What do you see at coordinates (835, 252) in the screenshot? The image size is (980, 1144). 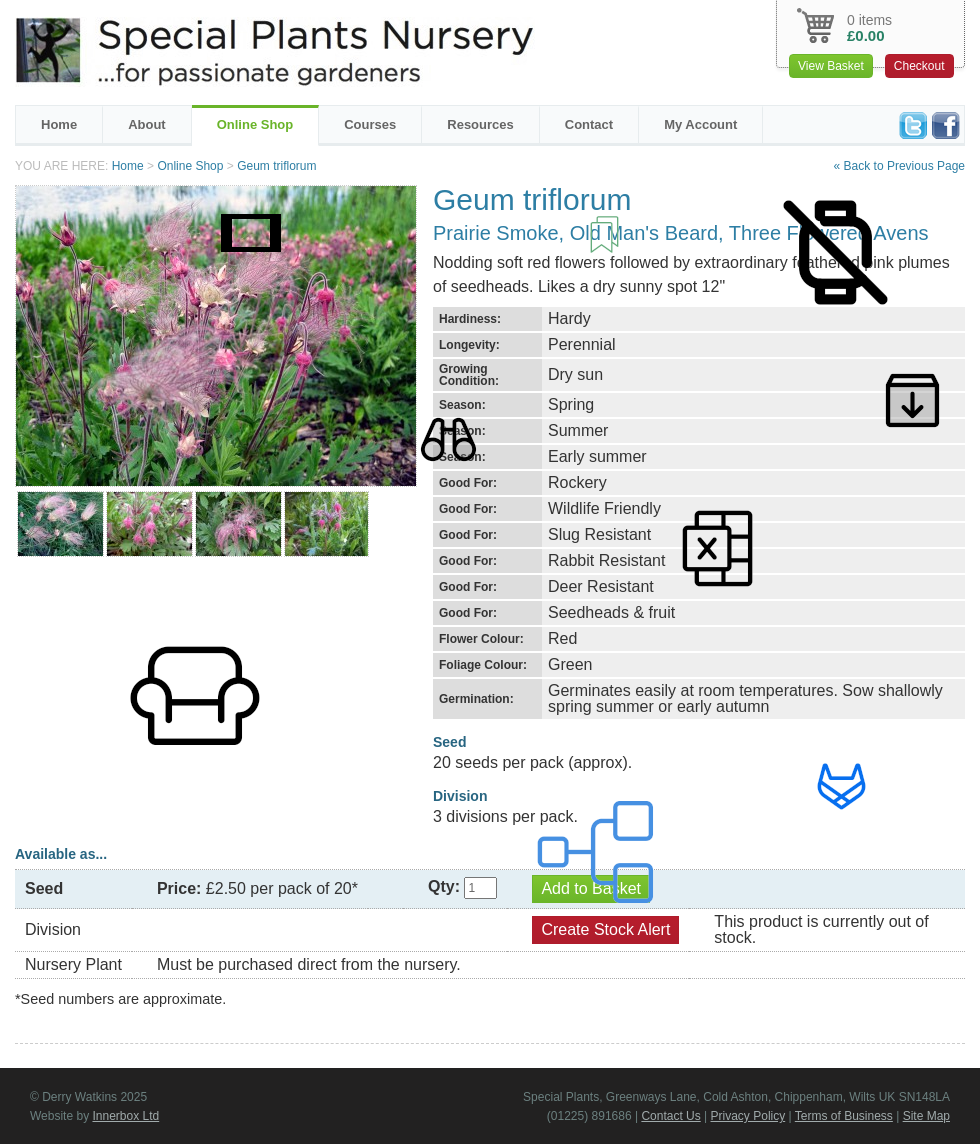 I see `smartwatch disconnected or unavailable` at bounding box center [835, 252].